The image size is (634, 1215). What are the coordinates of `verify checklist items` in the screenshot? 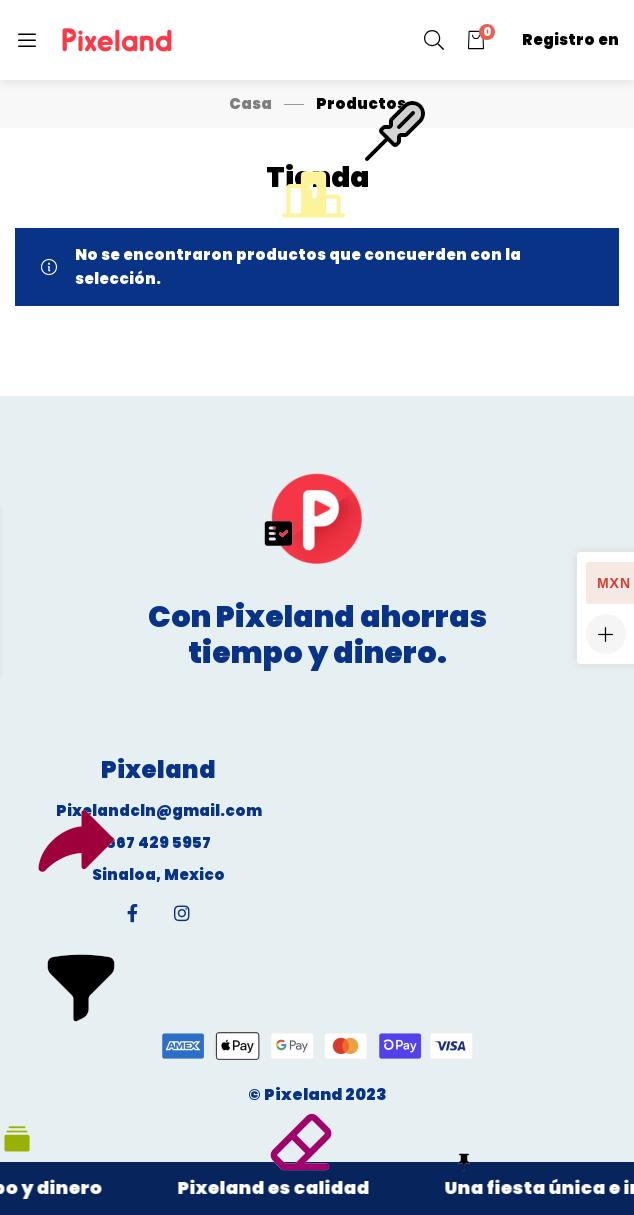 It's located at (278, 533).